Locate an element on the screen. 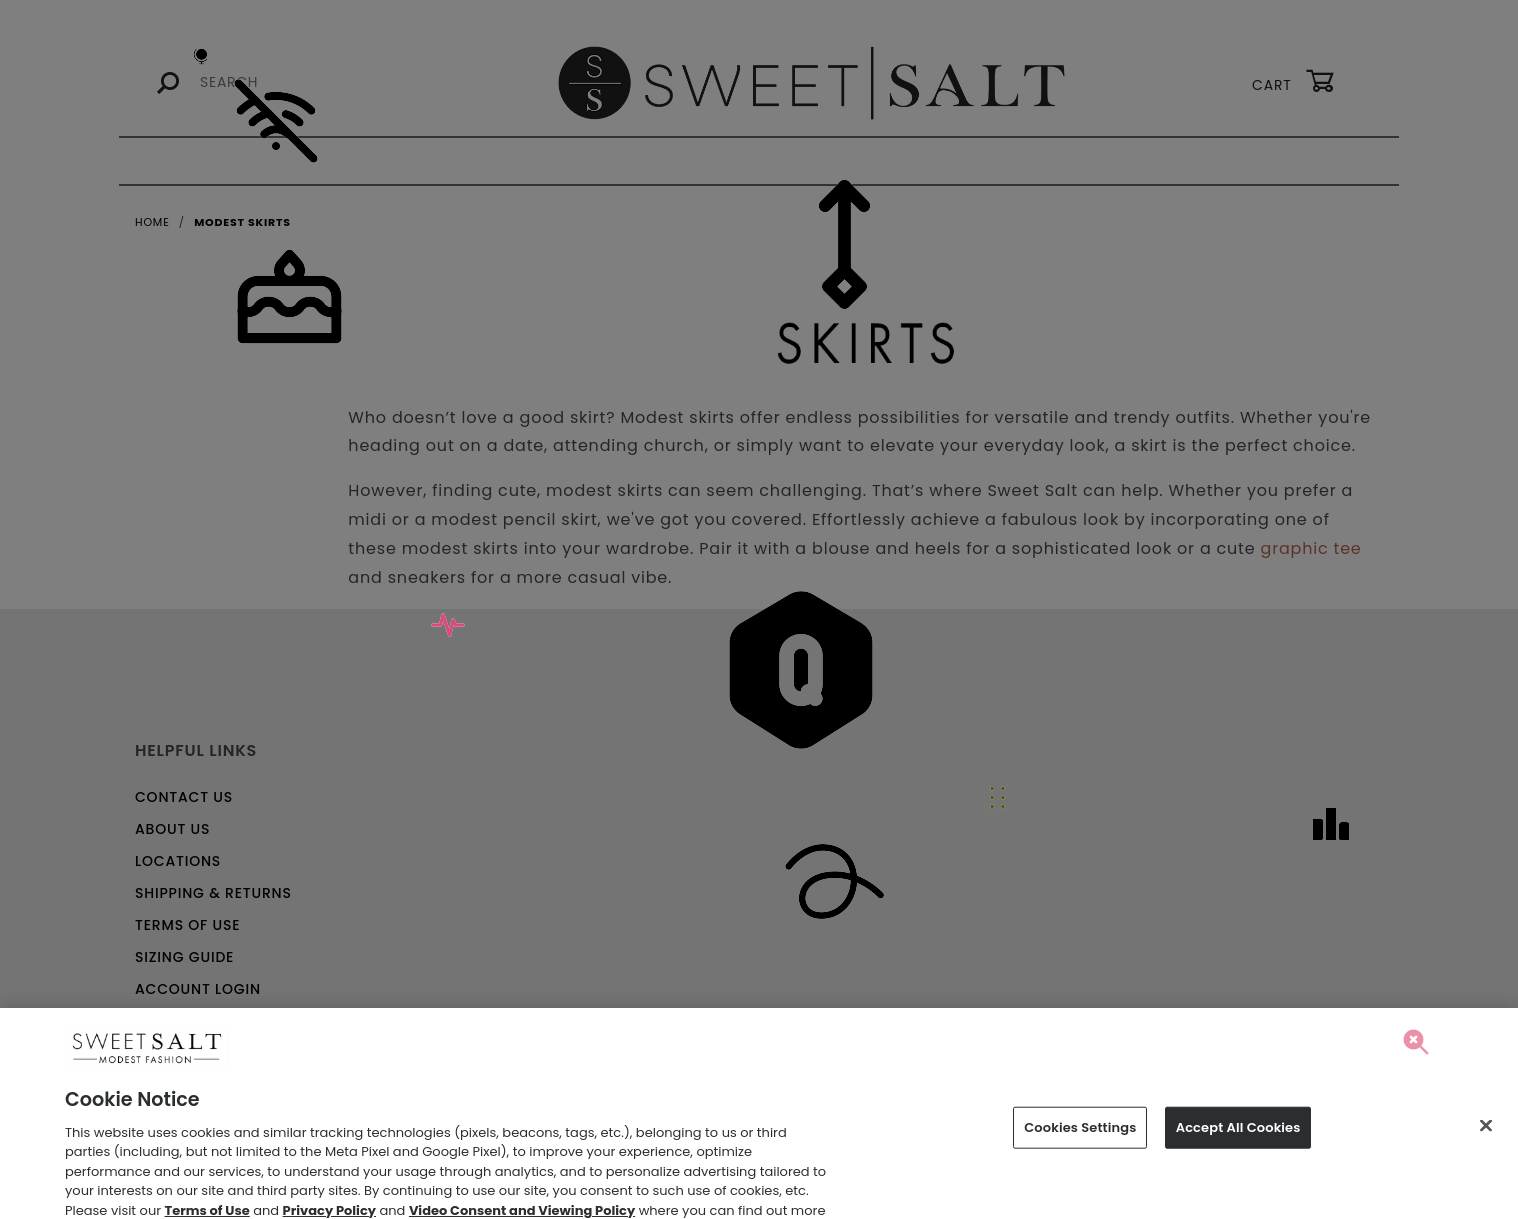 The width and height of the screenshot is (1518, 1219). view health or fitness activity is located at coordinates (448, 625).